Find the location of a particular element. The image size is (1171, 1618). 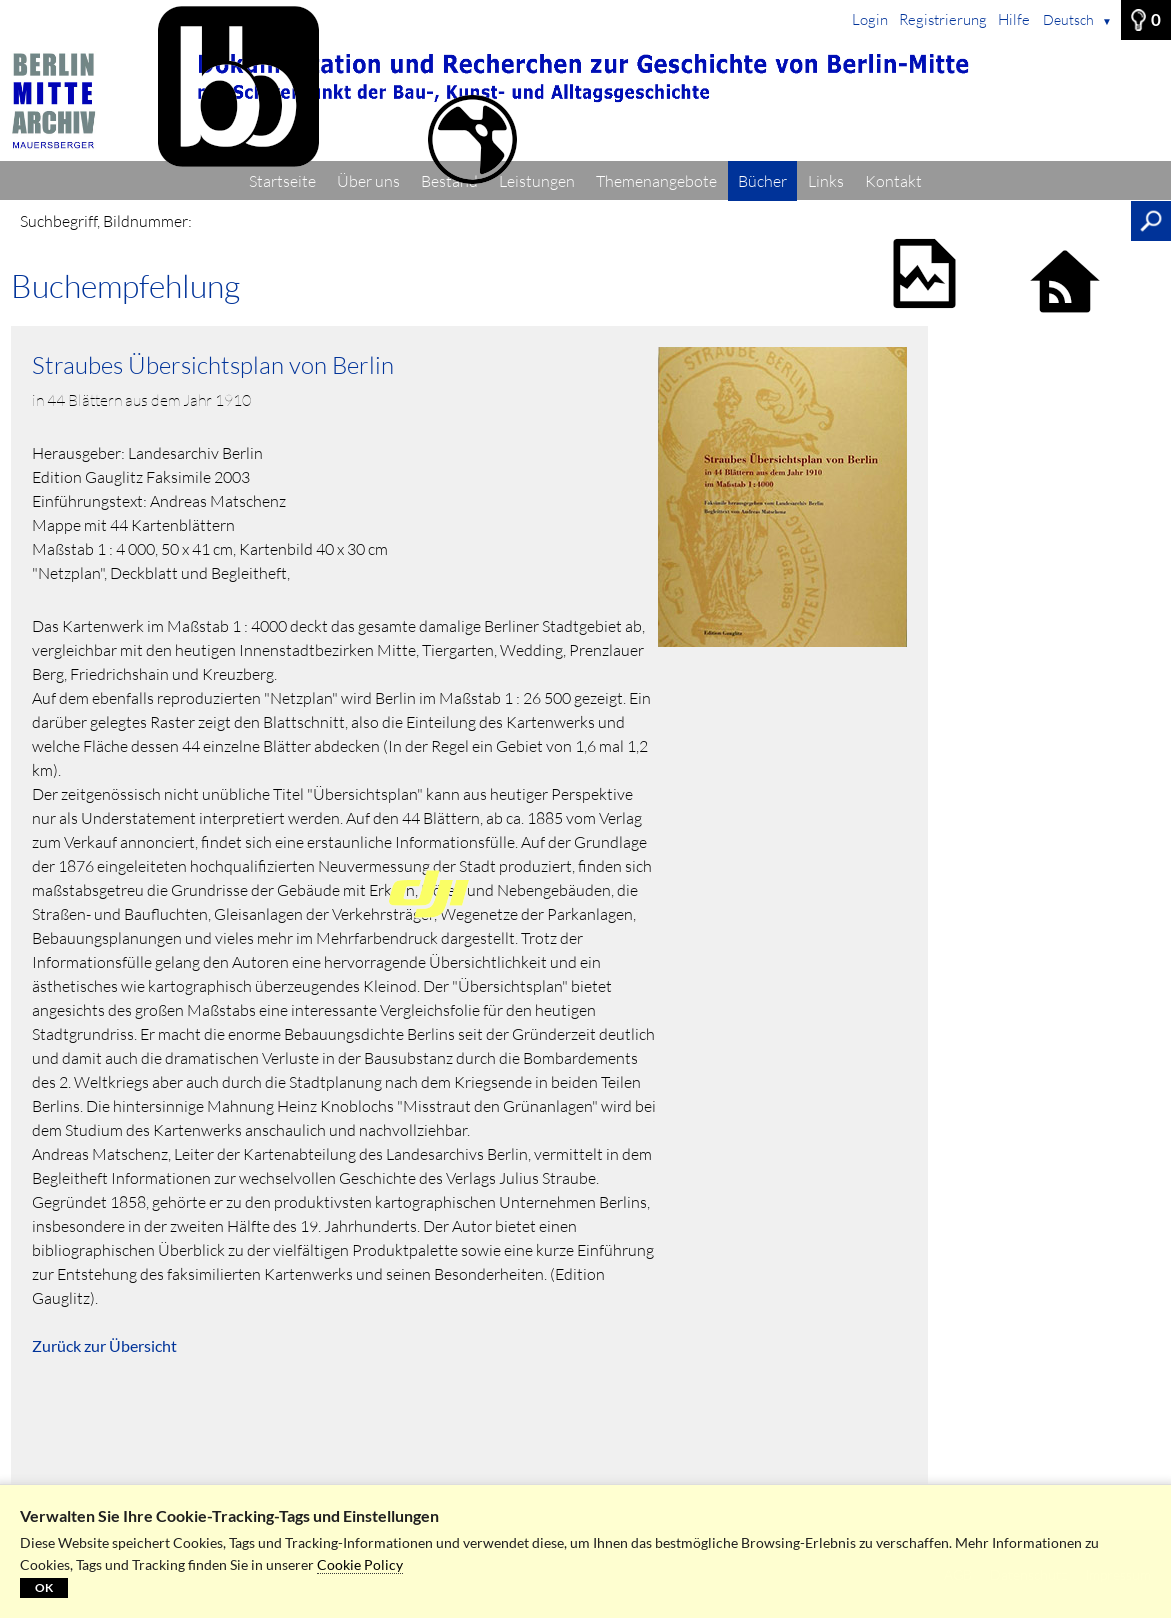

open the bigbasket grocery delivery app is located at coordinates (238, 86).